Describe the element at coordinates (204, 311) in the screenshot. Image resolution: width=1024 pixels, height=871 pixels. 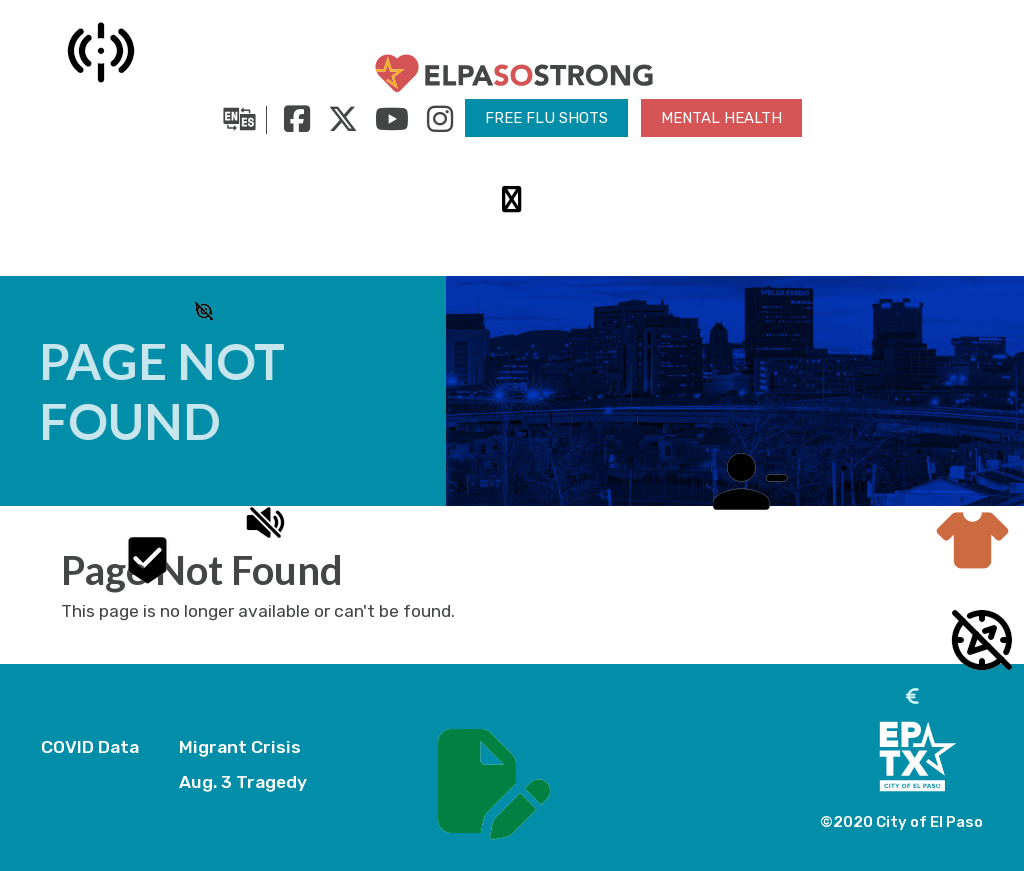
I see `disable storm alerts` at that location.